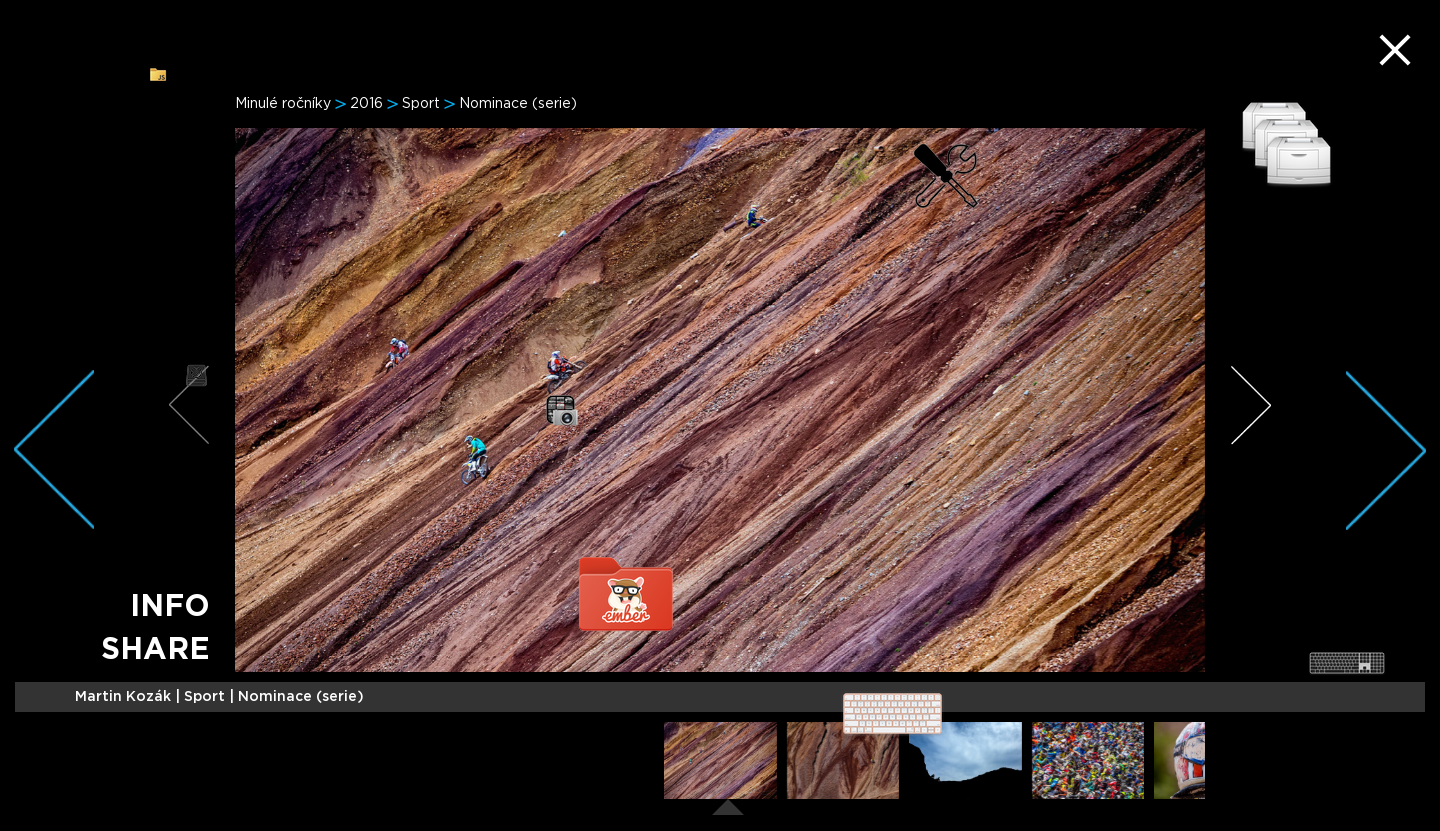 The image size is (1440, 831). I want to click on connect to a bluetooth keyboard, so click(892, 713).